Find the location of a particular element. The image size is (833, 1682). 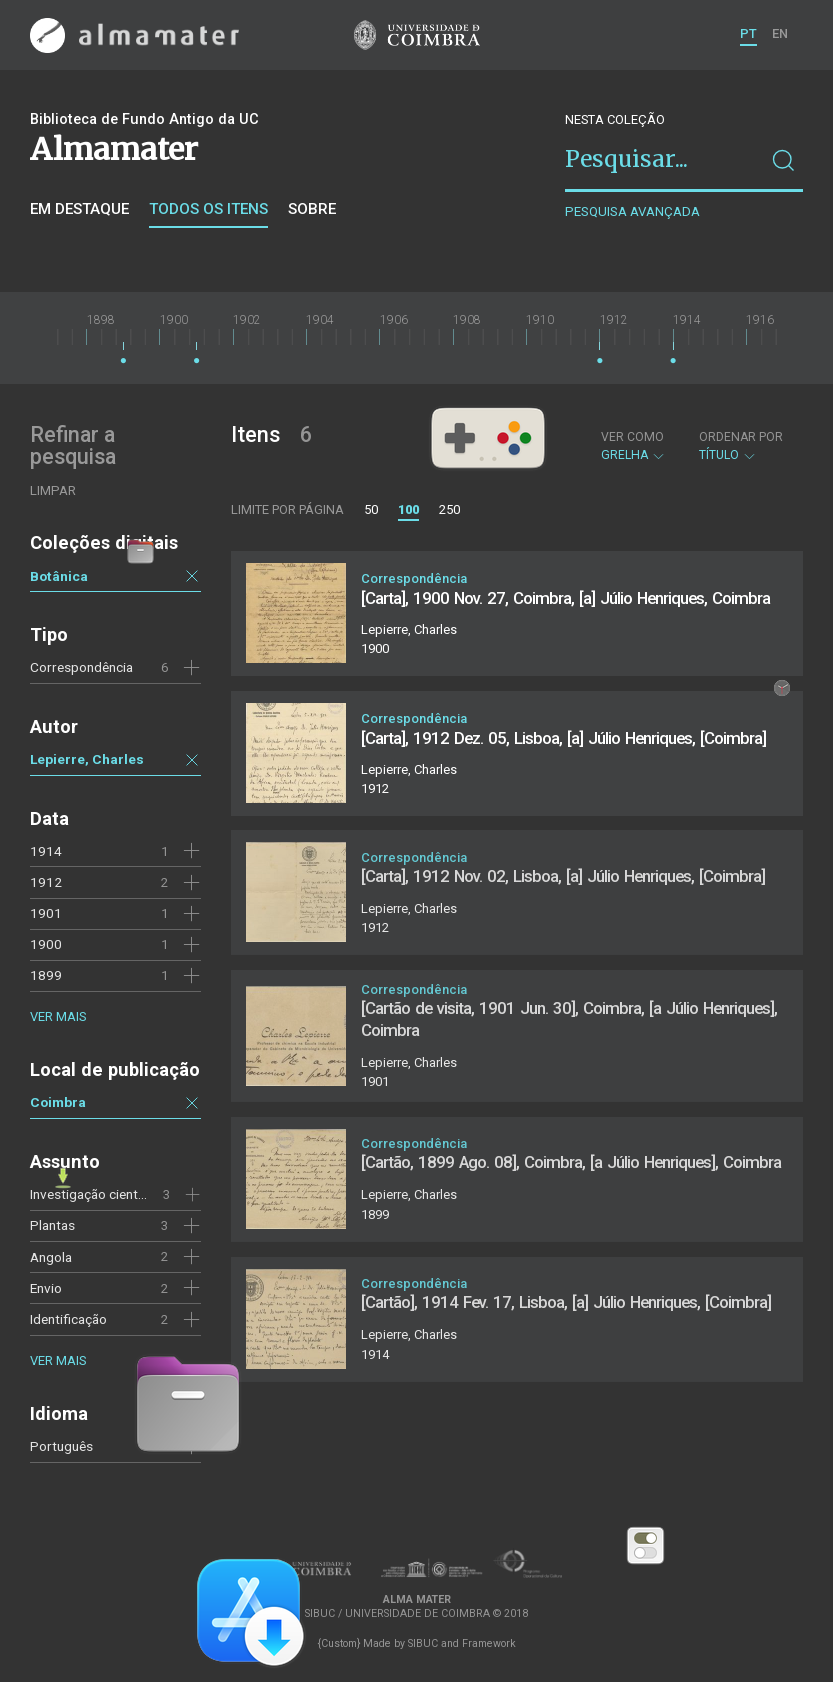

open unity tweak tool settings is located at coordinates (645, 1545).